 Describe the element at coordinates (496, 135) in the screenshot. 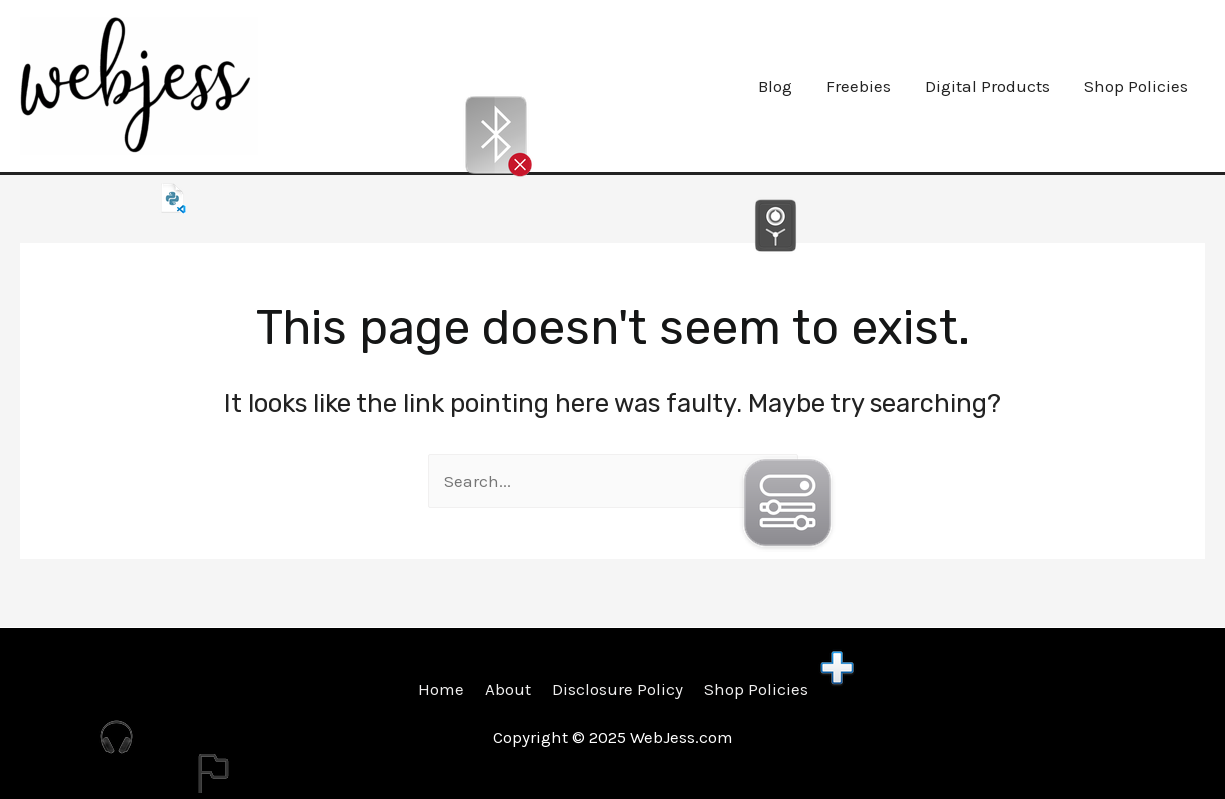

I see `bluetooth is currently disabled` at that location.